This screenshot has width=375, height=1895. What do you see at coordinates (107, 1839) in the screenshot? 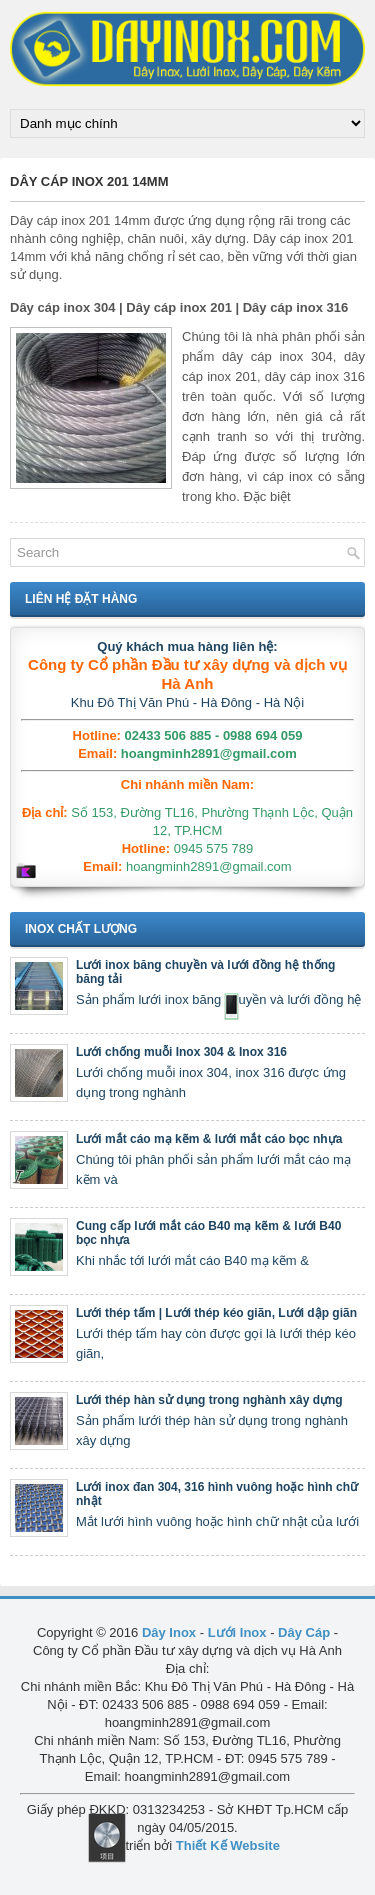
I see `open a Logic Pro project file` at bounding box center [107, 1839].